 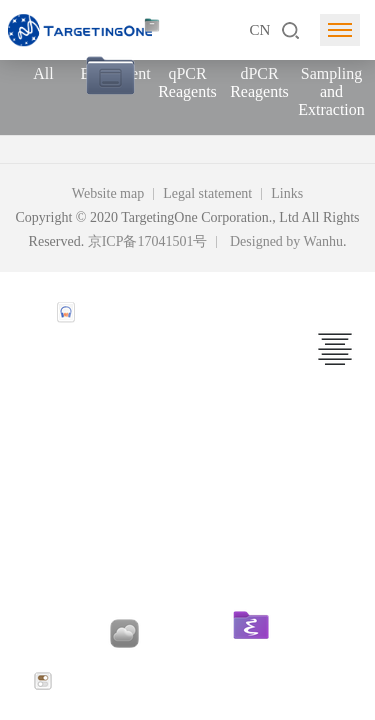 What do you see at coordinates (110, 75) in the screenshot?
I see `open desktop folder` at bounding box center [110, 75].